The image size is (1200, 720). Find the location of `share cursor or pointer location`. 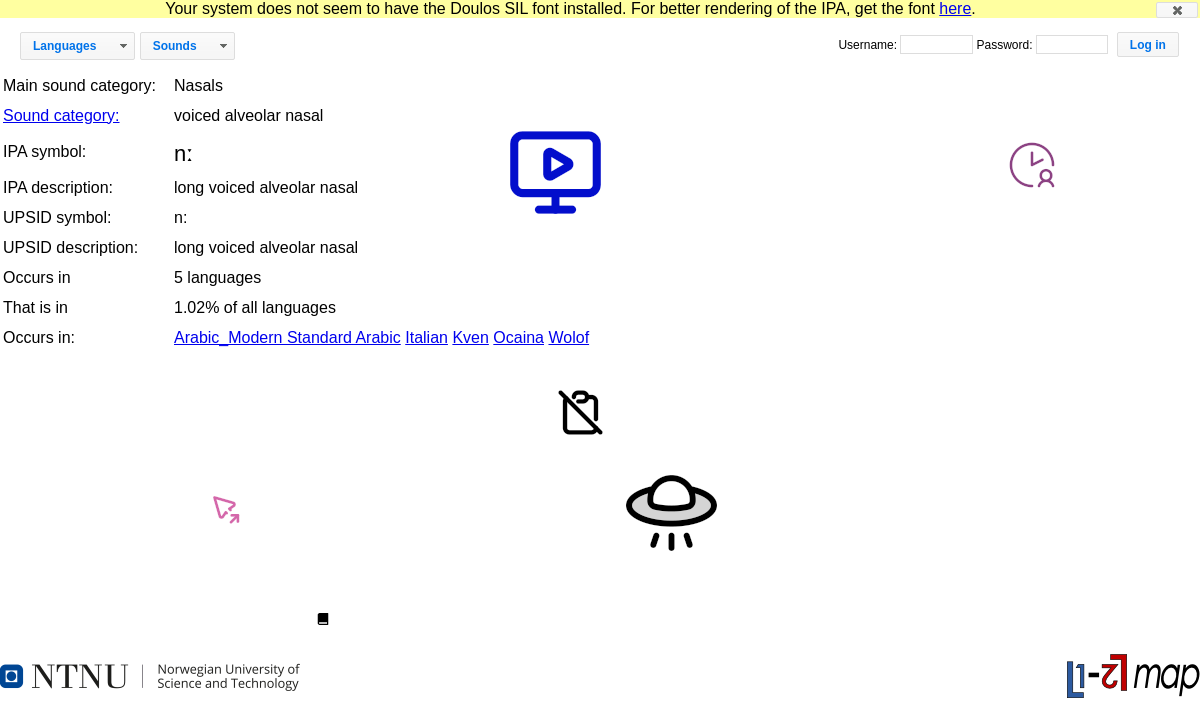

share cursor or pointer location is located at coordinates (225, 508).